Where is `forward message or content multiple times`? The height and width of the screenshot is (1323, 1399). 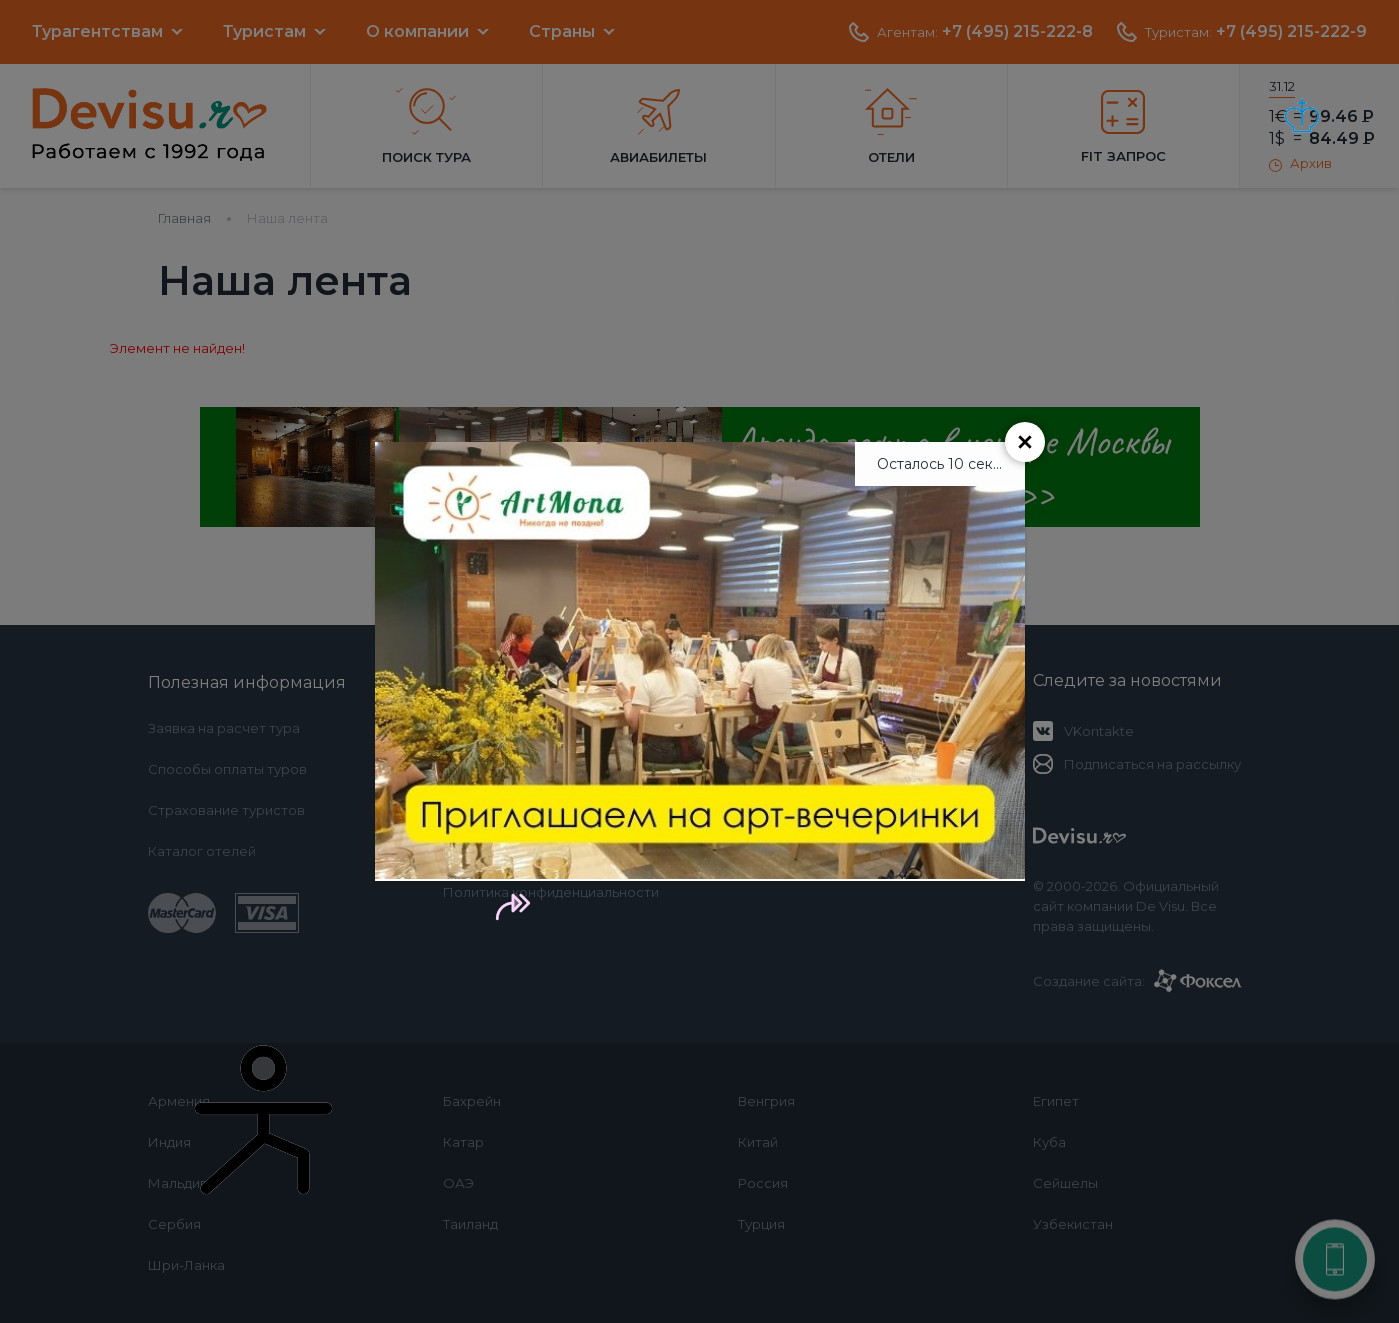 forward message or content multiple times is located at coordinates (513, 907).